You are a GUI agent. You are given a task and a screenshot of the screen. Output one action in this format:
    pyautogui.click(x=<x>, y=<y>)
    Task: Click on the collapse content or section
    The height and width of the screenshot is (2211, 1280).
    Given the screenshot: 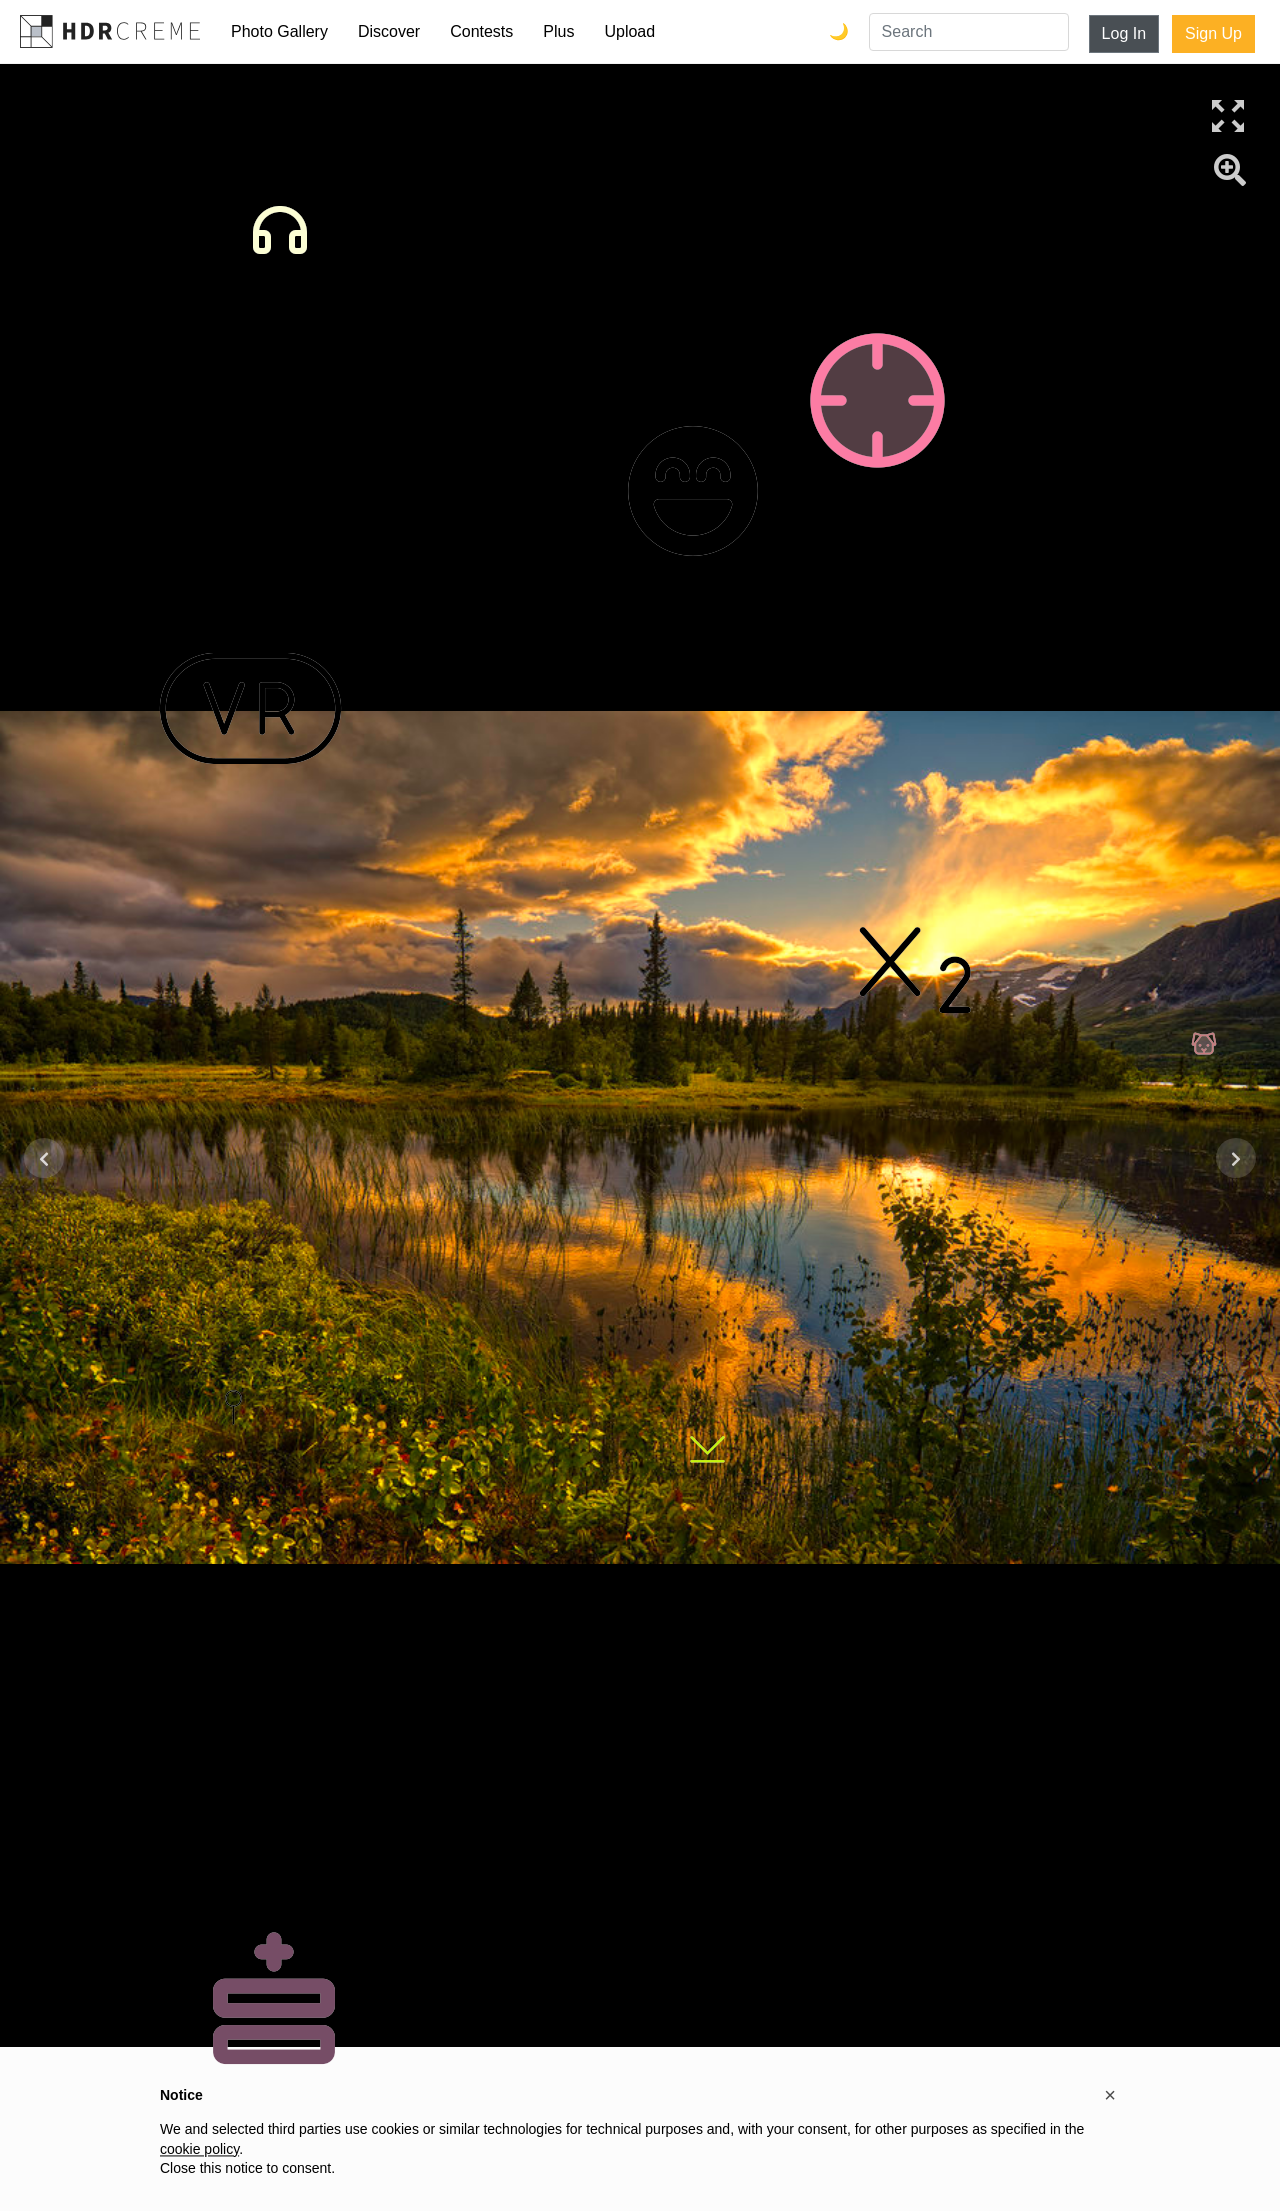 What is the action you would take?
    pyautogui.click(x=707, y=1448)
    